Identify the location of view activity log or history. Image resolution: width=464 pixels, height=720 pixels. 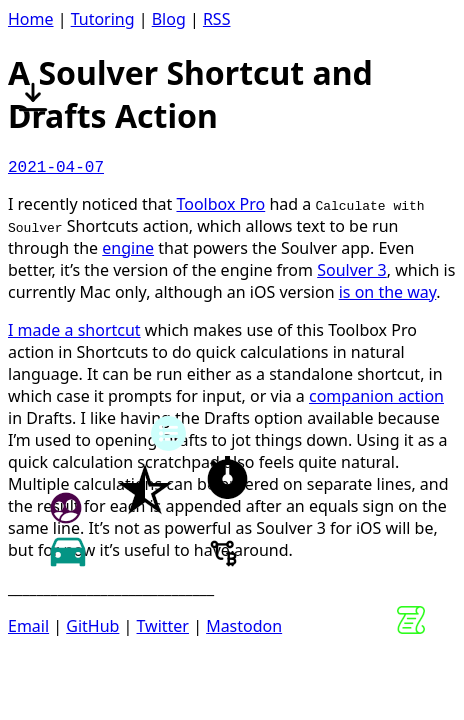
(411, 620).